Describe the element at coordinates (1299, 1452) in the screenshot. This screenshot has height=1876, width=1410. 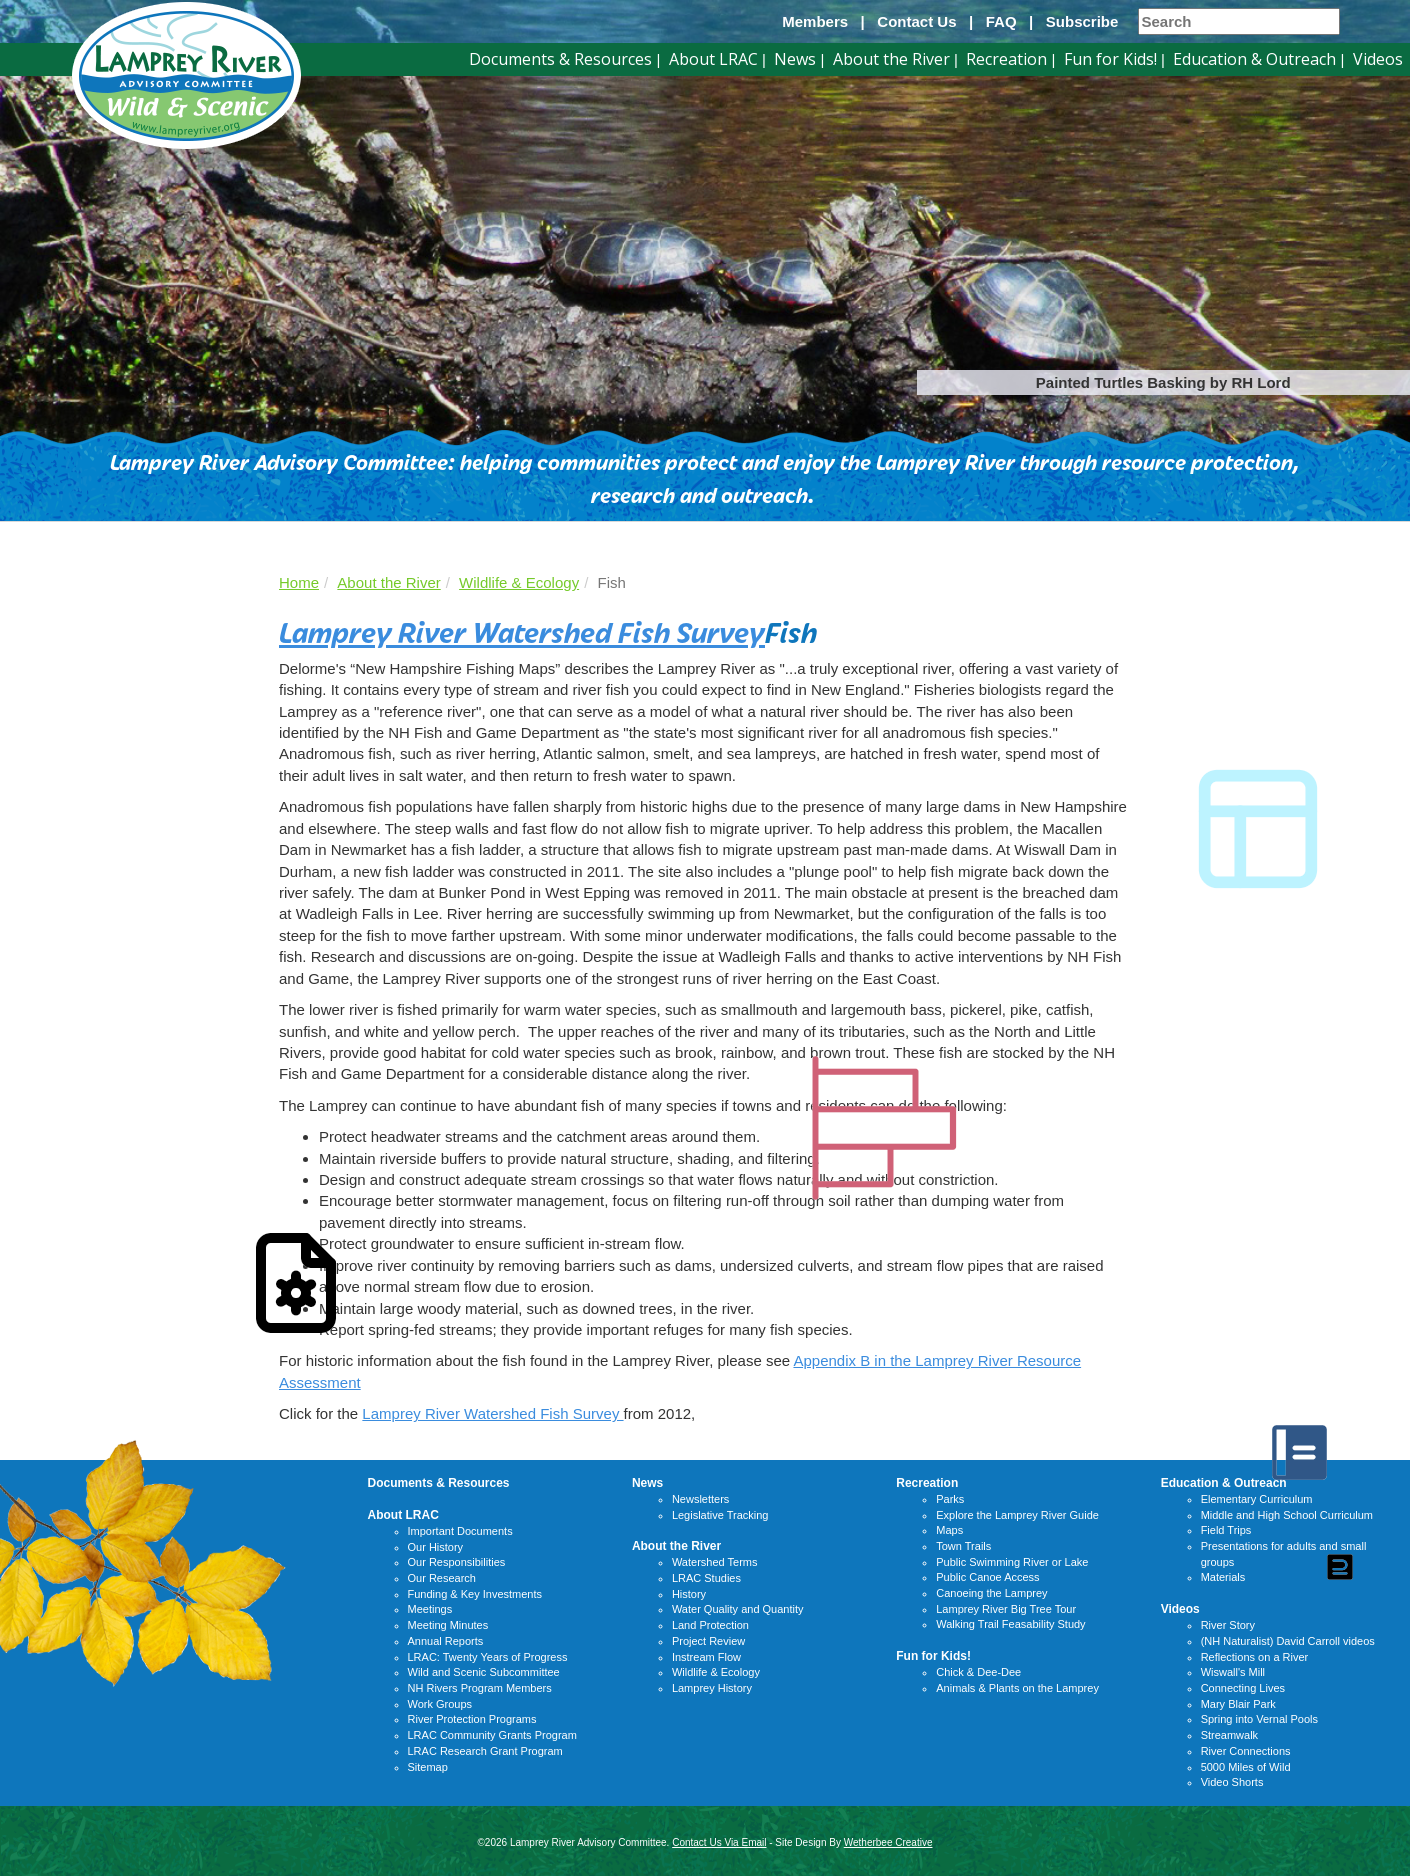
I see `open your notebook or notes` at that location.